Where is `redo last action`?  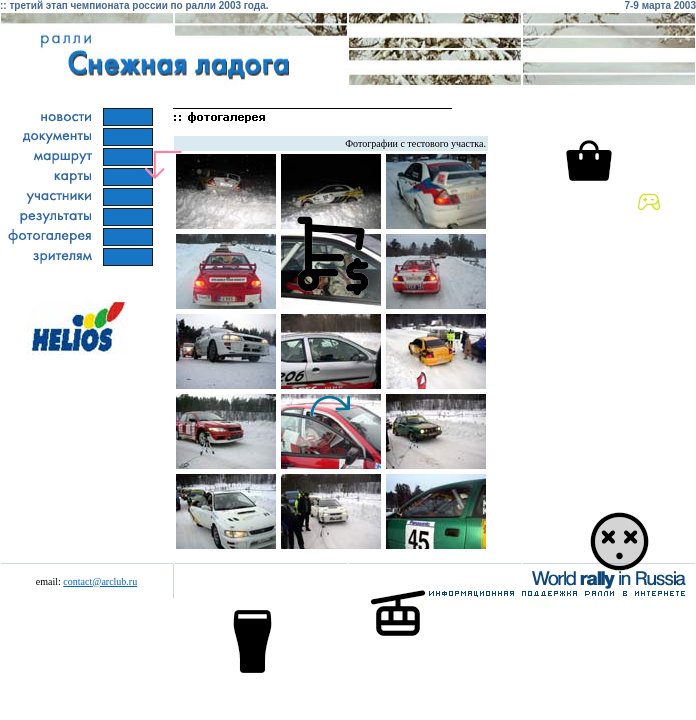
redo last action is located at coordinates (329, 404).